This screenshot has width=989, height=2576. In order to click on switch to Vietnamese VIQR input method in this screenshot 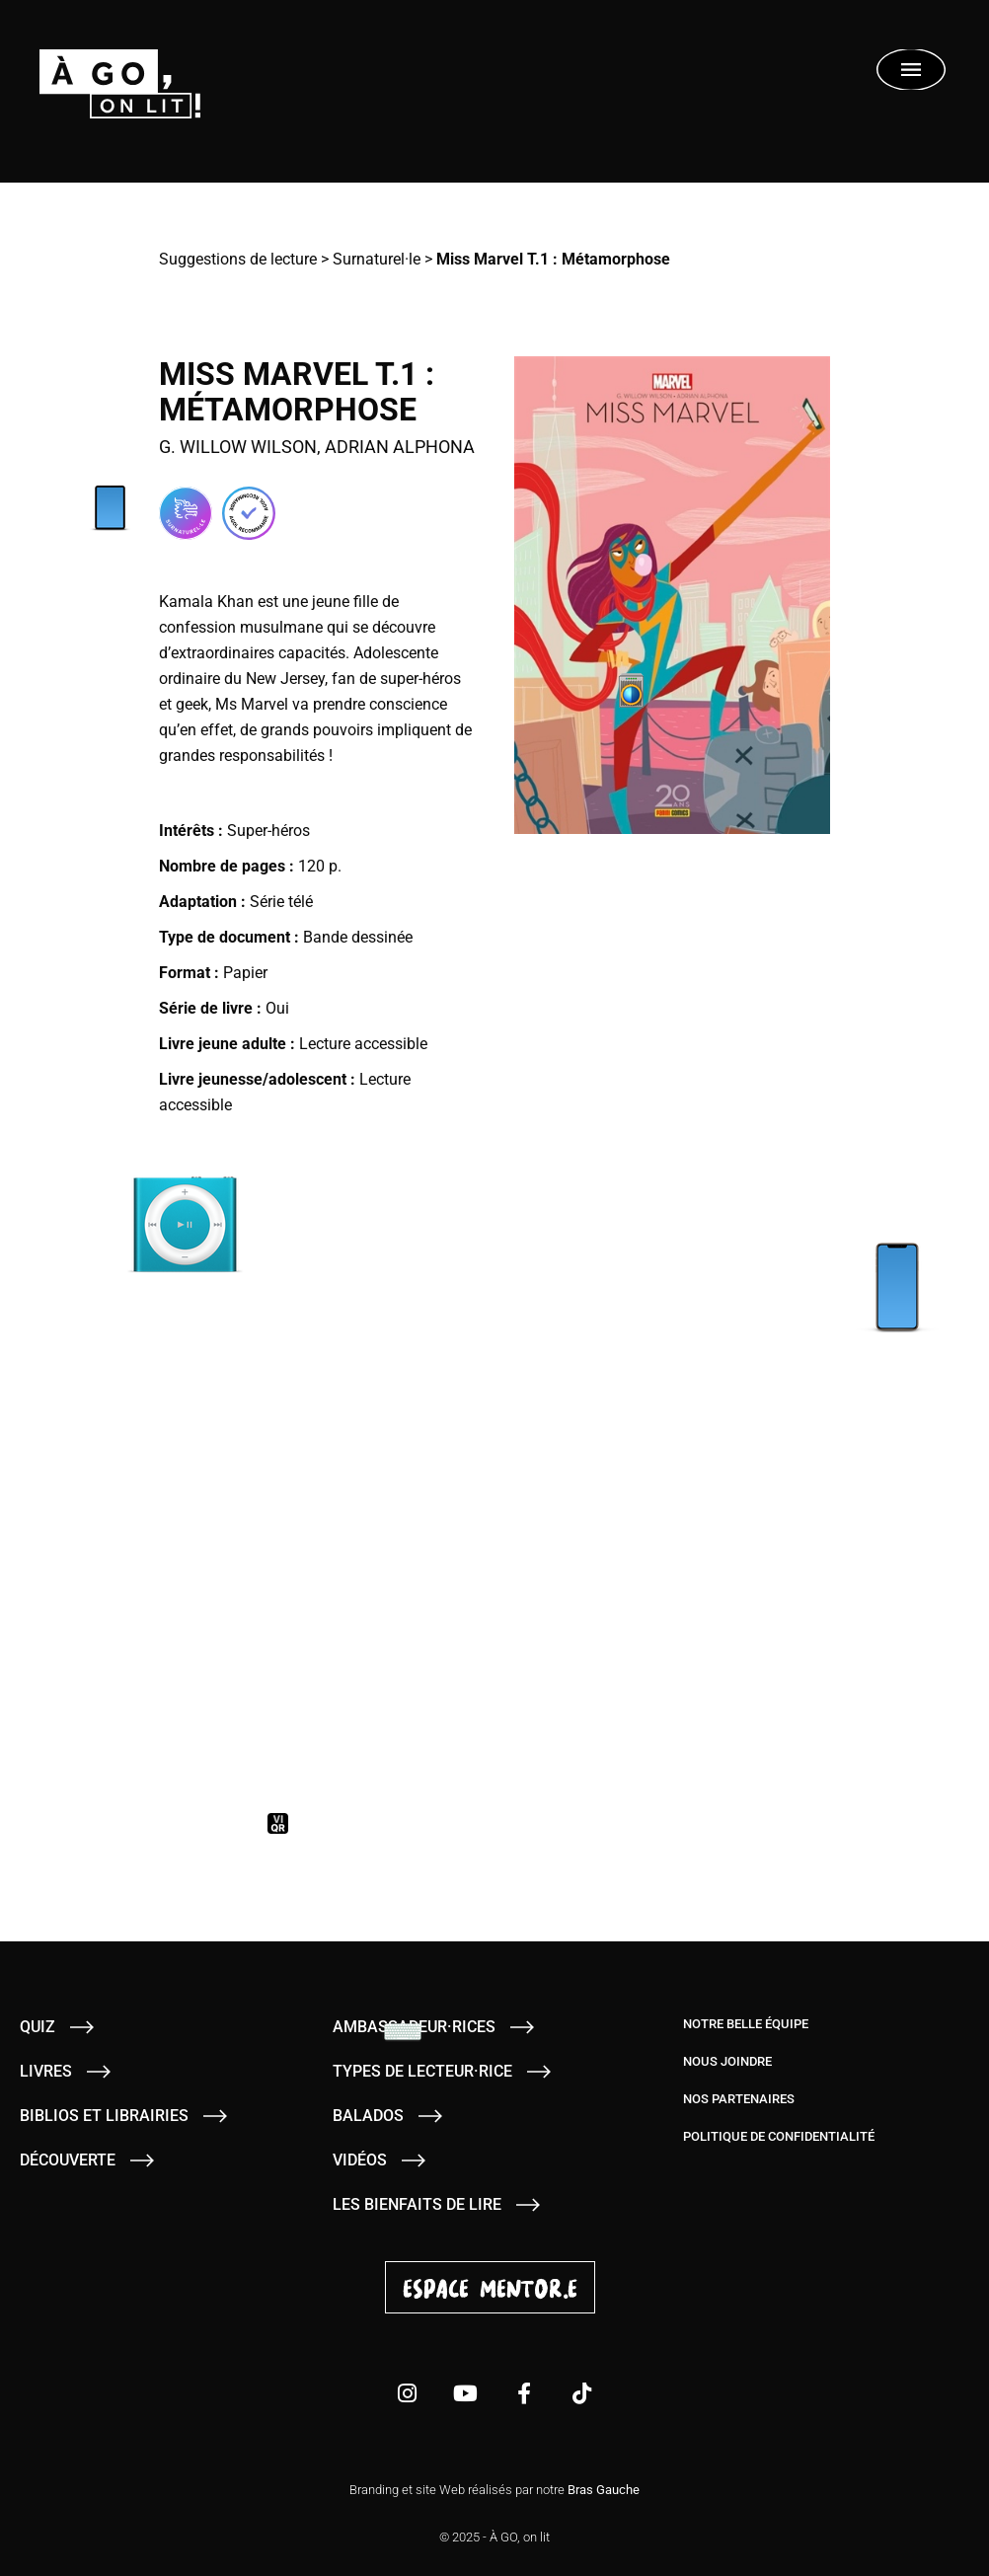, I will do `click(277, 1823)`.